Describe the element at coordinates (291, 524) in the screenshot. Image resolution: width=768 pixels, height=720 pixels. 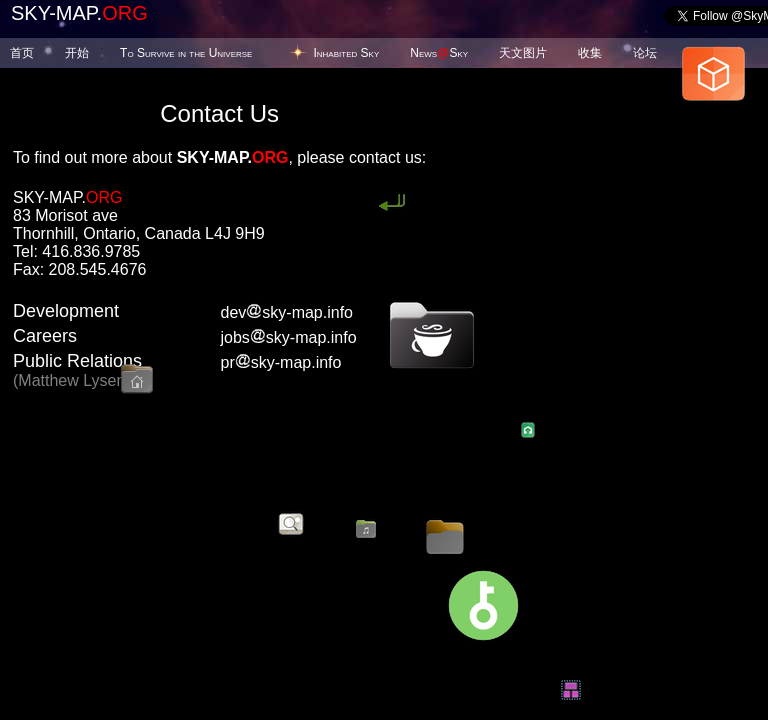
I see `open eye of gnome image viewer` at that location.